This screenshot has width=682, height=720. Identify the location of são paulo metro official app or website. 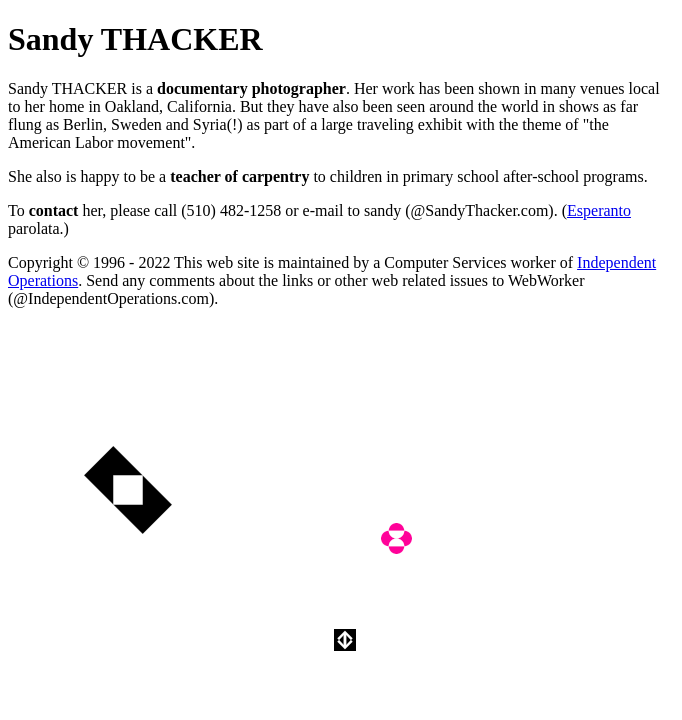
(345, 640).